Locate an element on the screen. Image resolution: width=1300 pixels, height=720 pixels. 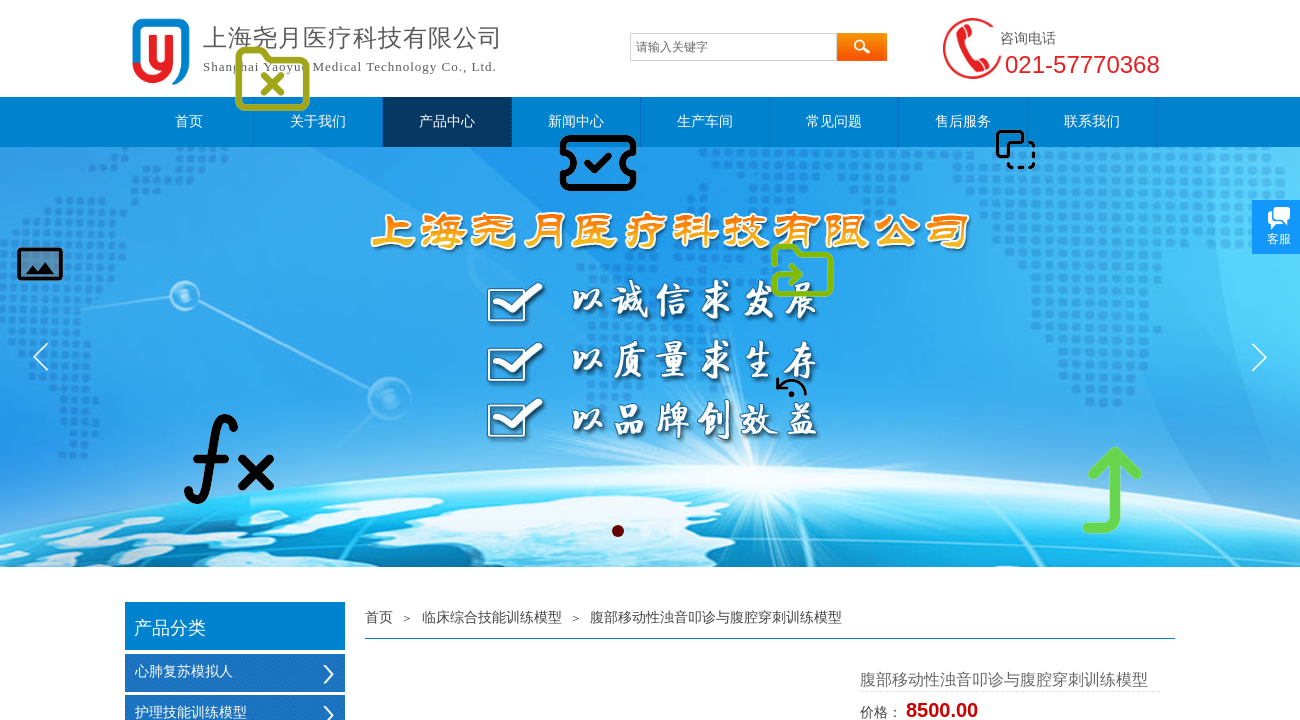
undo recent action is located at coordinates (791, 386).